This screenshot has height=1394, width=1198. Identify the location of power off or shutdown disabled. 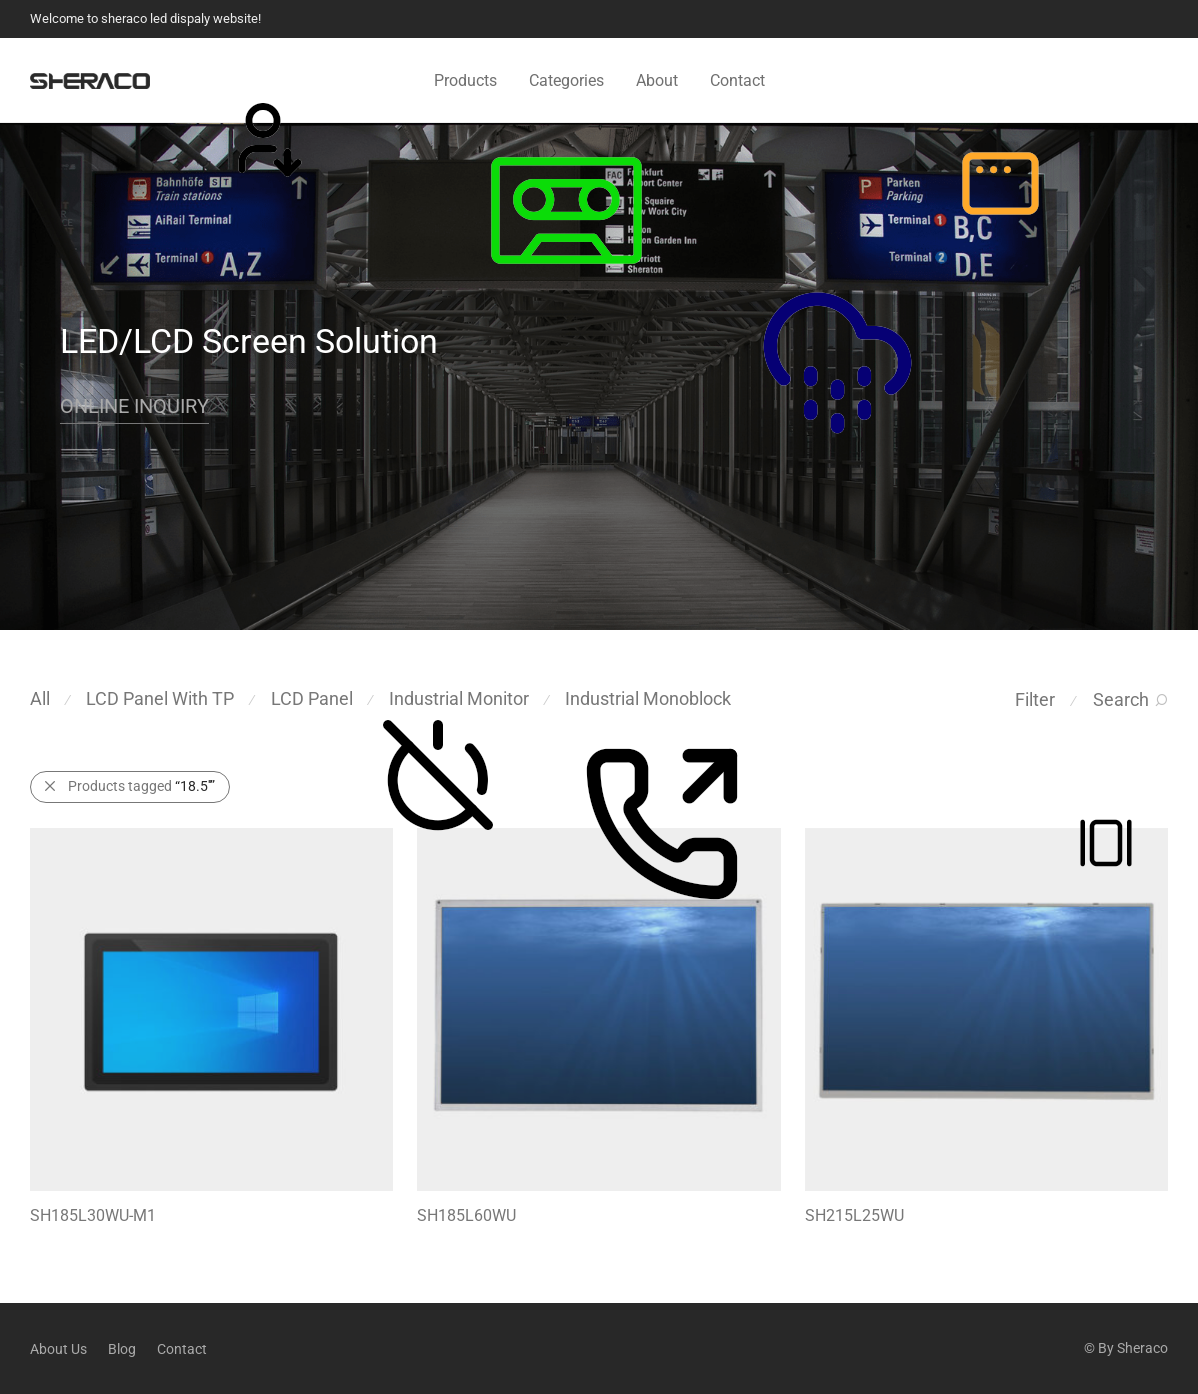
(438, 775).